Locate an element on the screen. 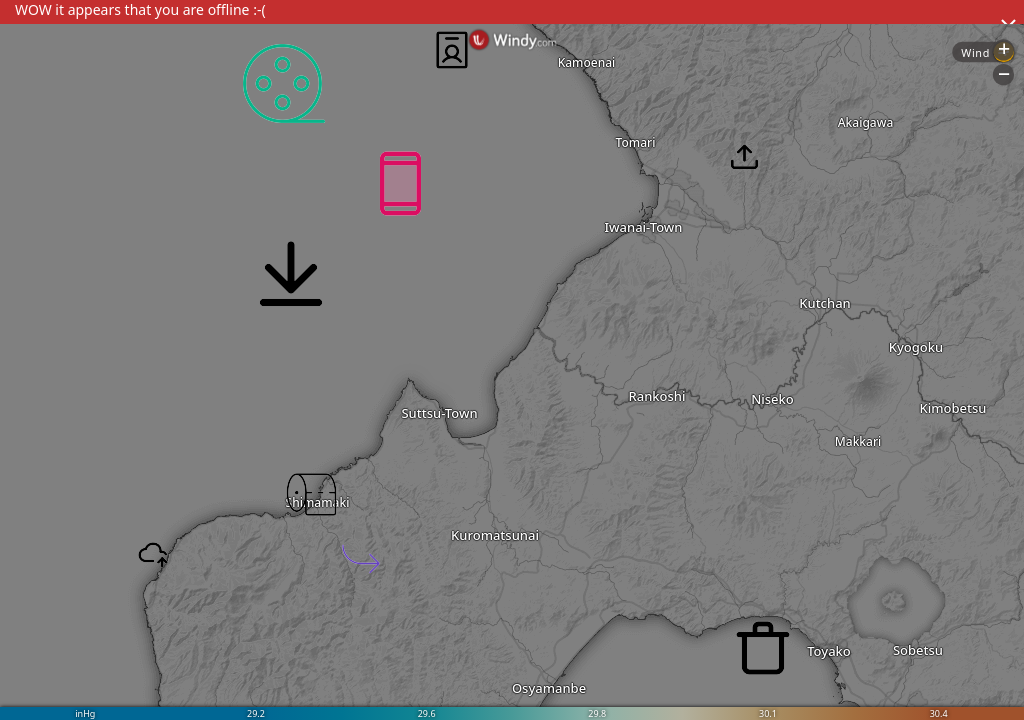 This screenshot has width=1024, height=720. download a file or content is located at coordinates (291, 275).